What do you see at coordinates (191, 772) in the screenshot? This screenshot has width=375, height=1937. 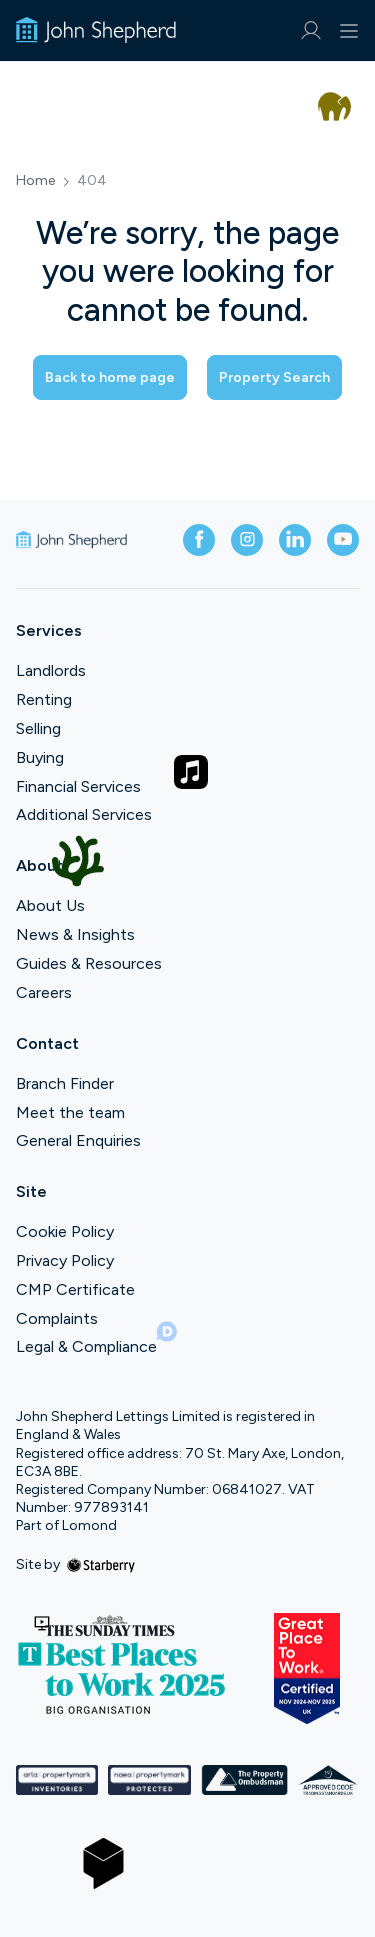 I see `open apple music` at bounding box center [191, 772].